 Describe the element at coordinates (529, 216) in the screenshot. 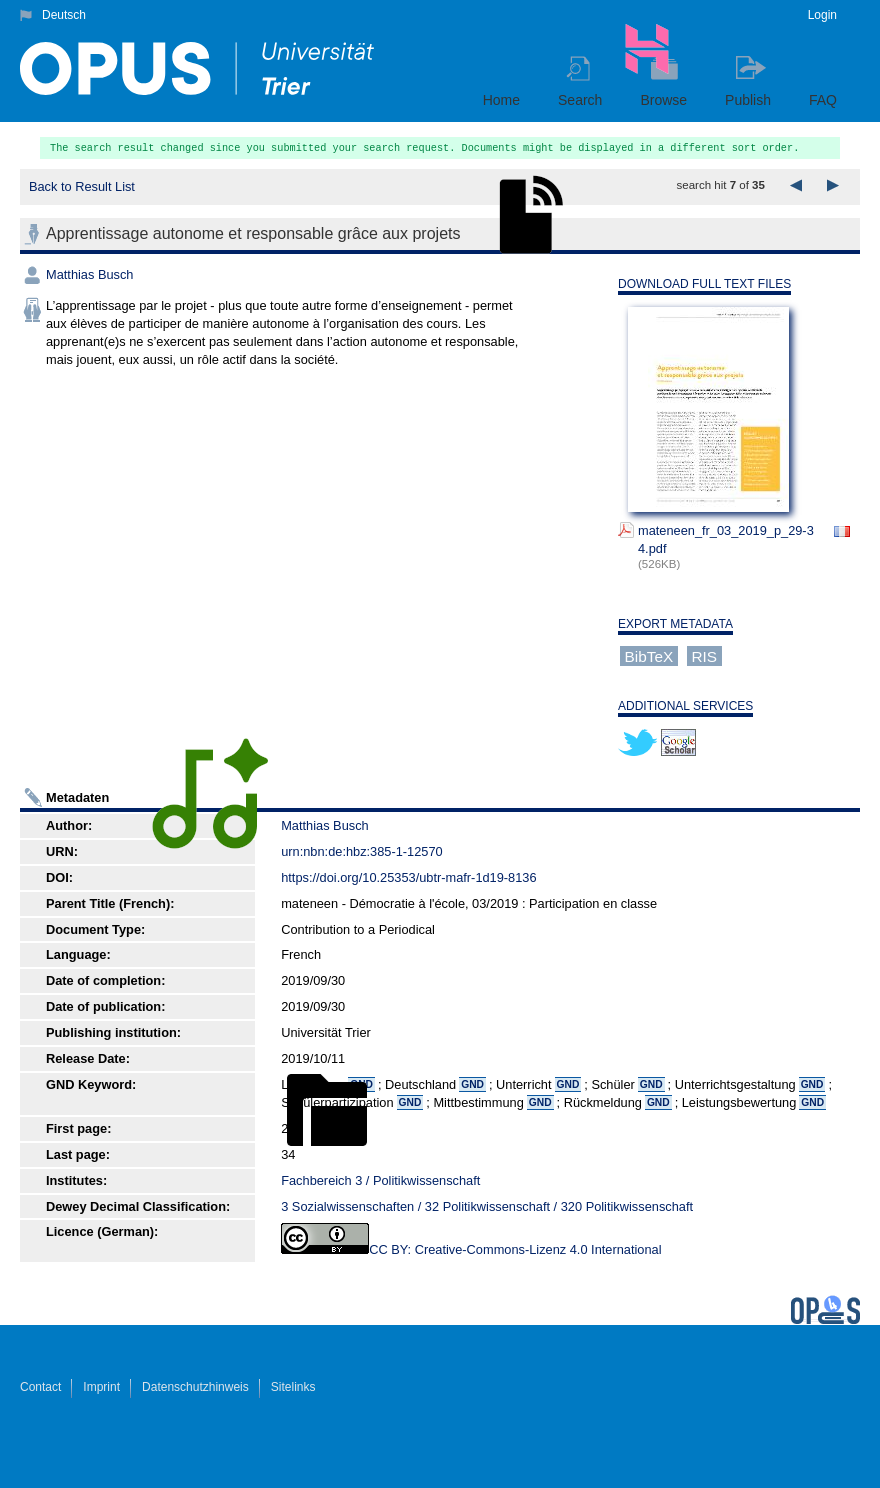

I see `enable mobile hotspot` at that location.